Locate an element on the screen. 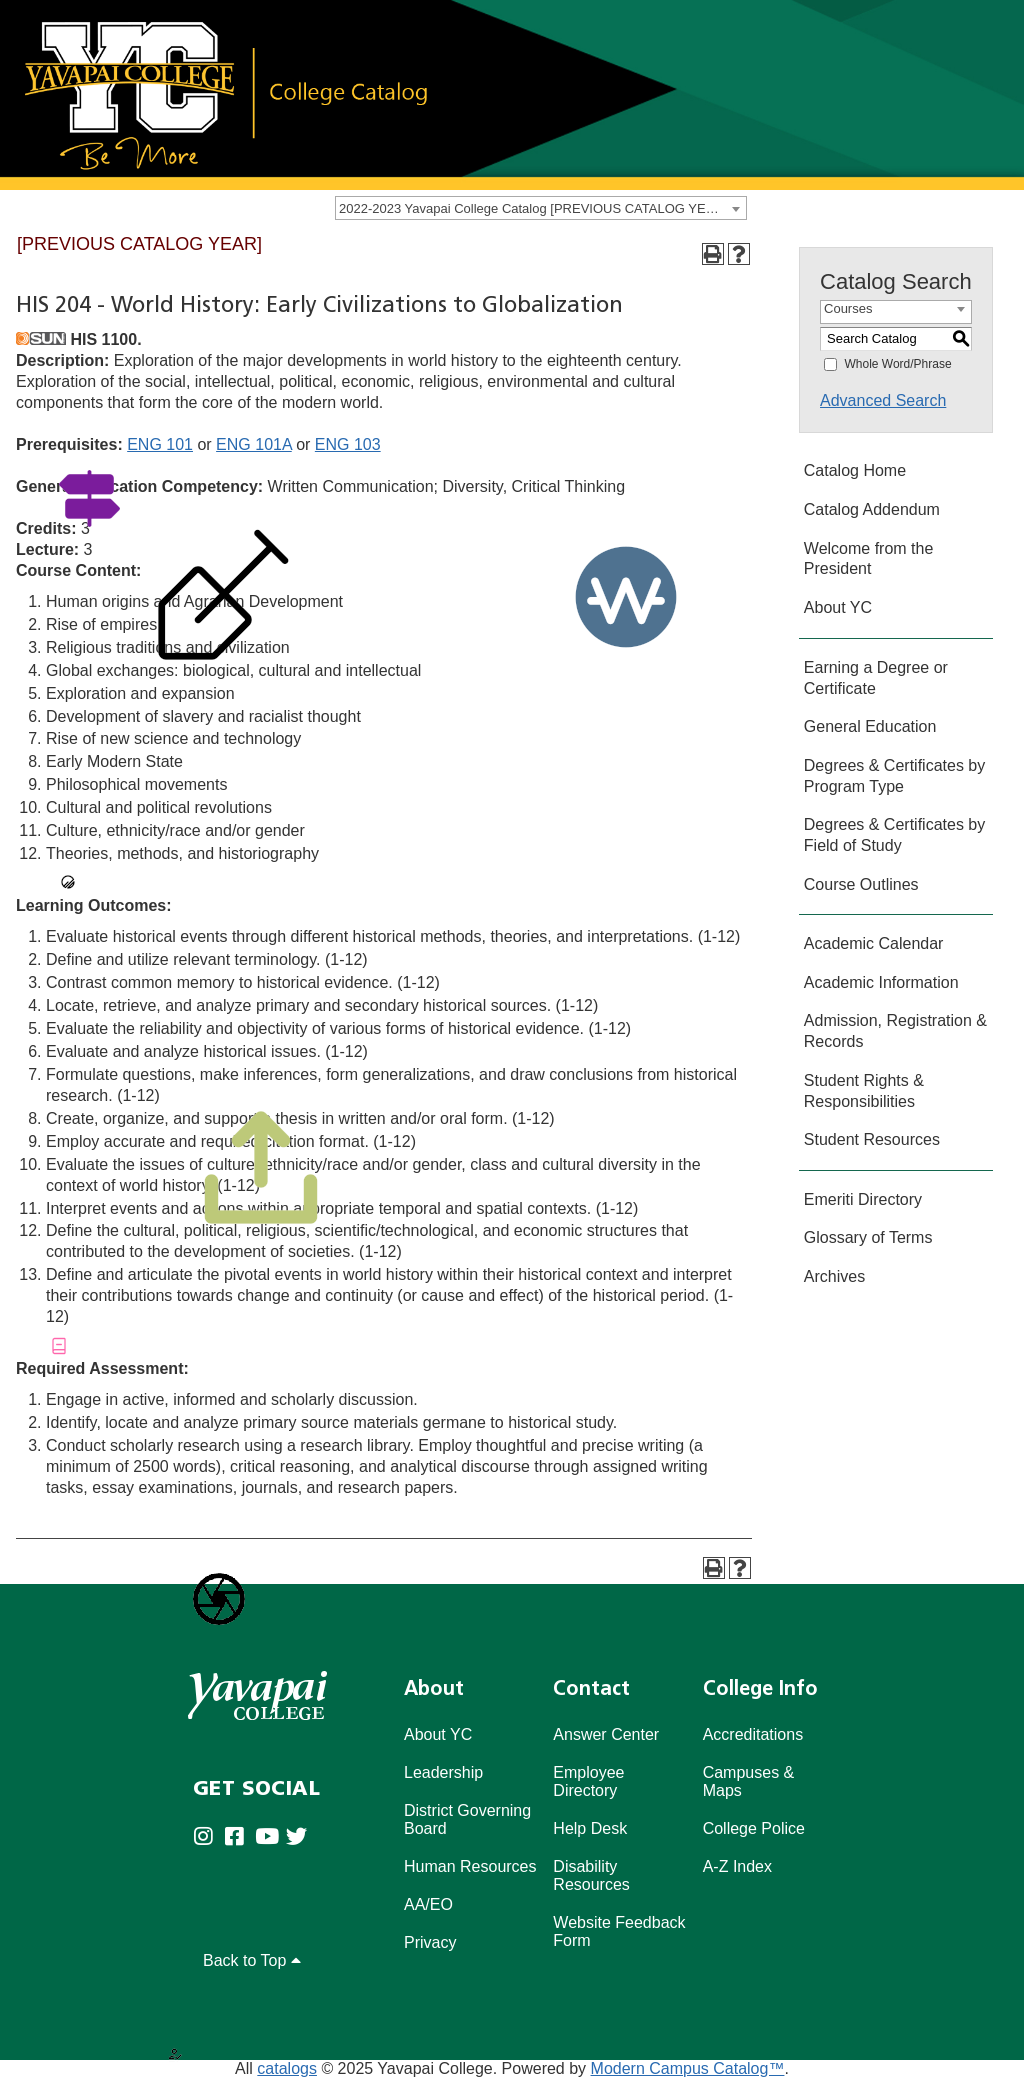  planetscale database platform logo is located at coordinates (68, 882).